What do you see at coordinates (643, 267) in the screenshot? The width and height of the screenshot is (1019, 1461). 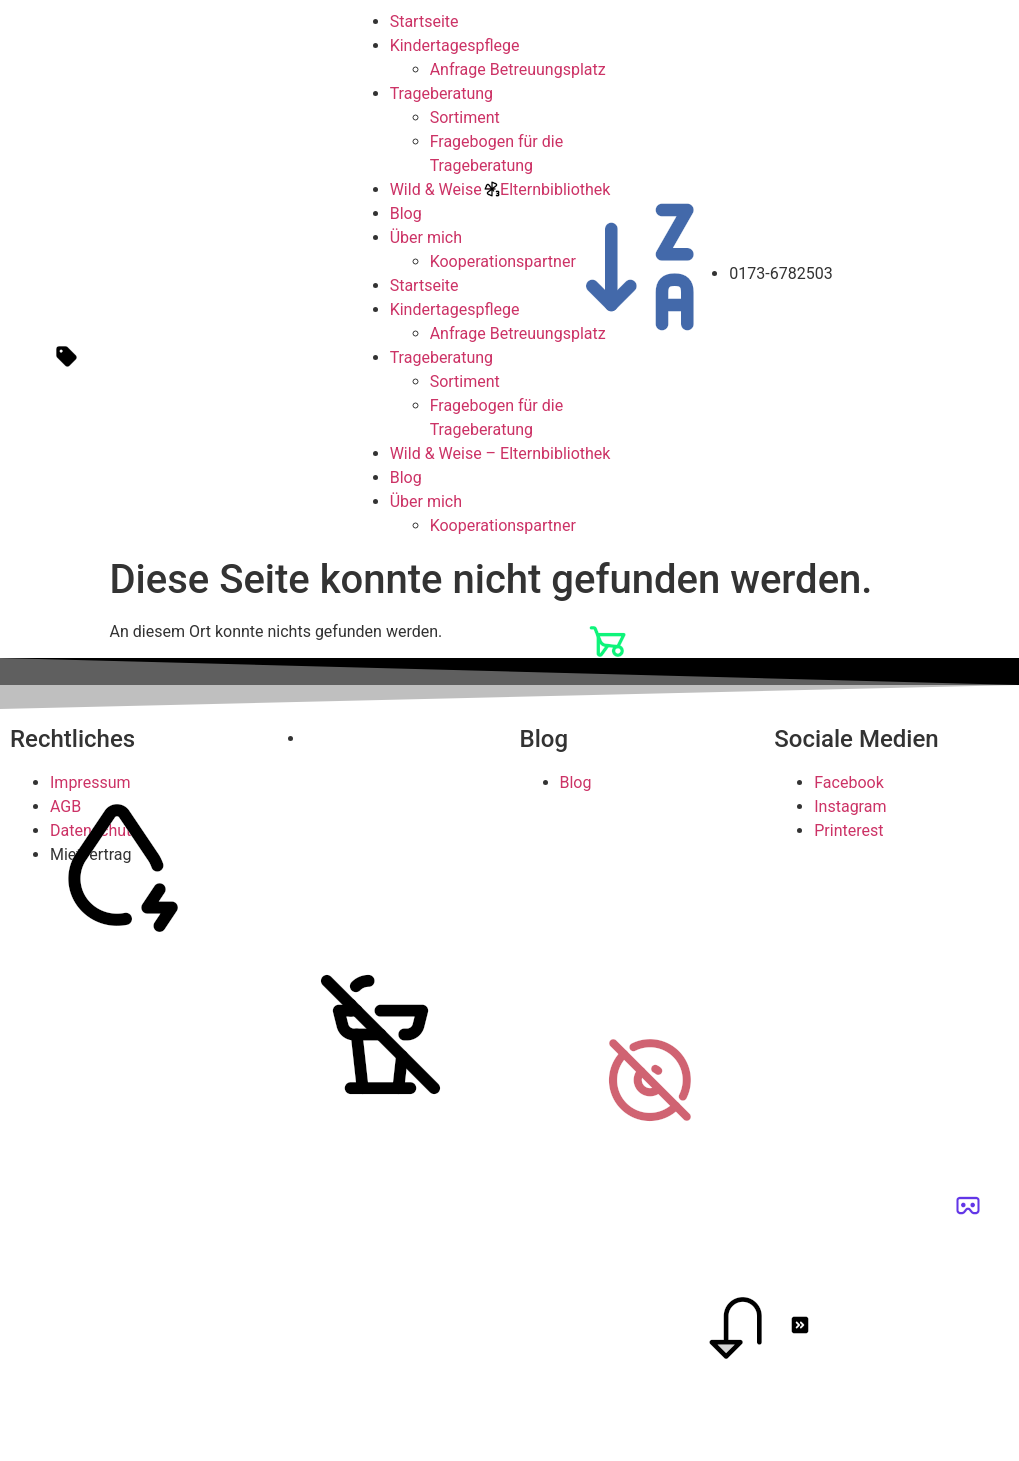 I see `sort items alphabetically from Z to A` at bounding box center [643, 267].